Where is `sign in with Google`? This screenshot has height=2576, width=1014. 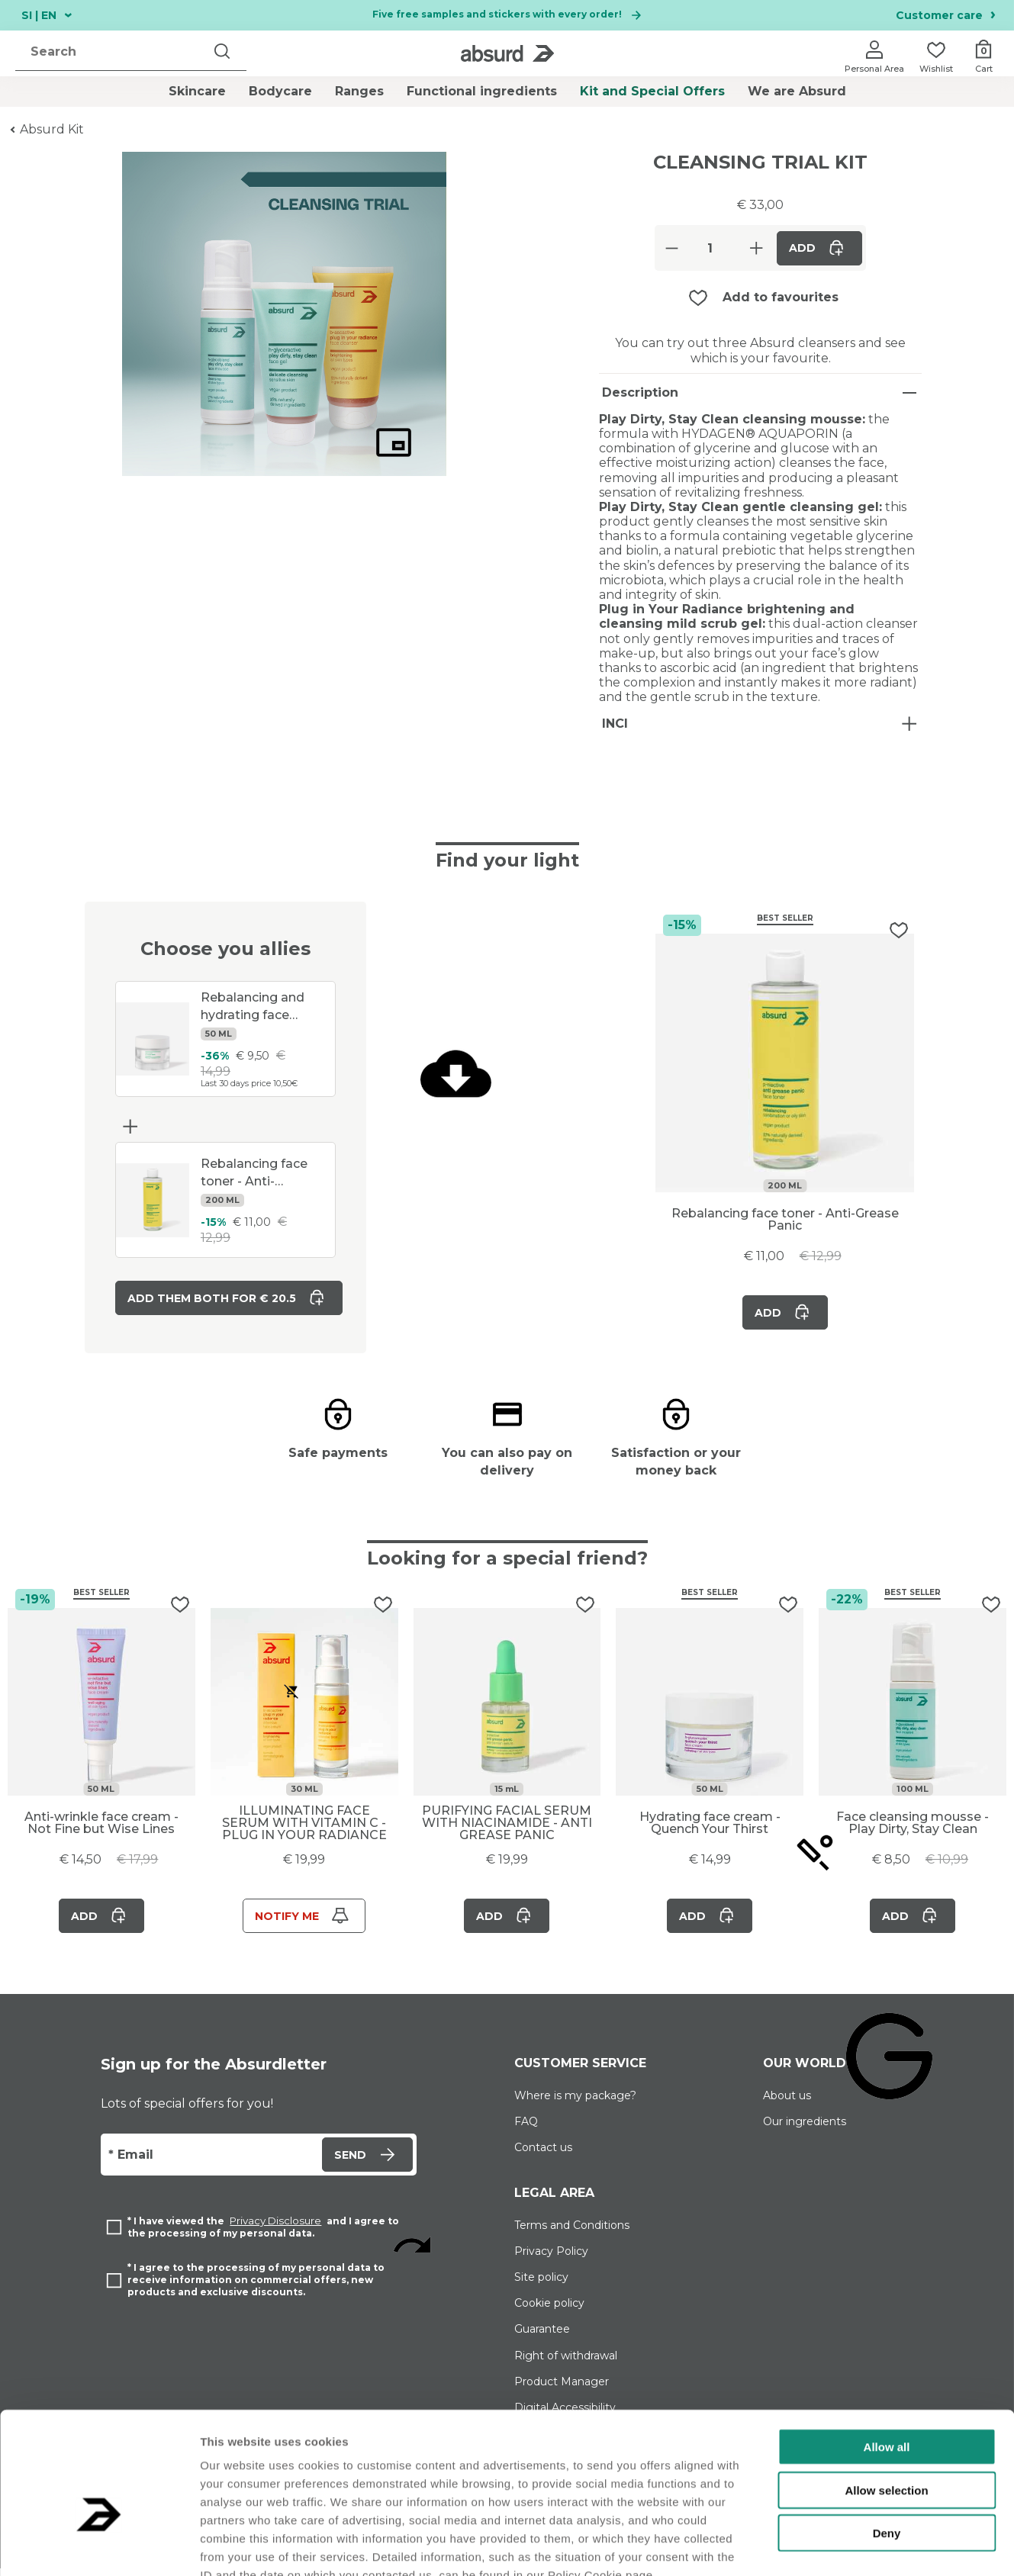
sign in with Google is located at coordinates (889, 2056).